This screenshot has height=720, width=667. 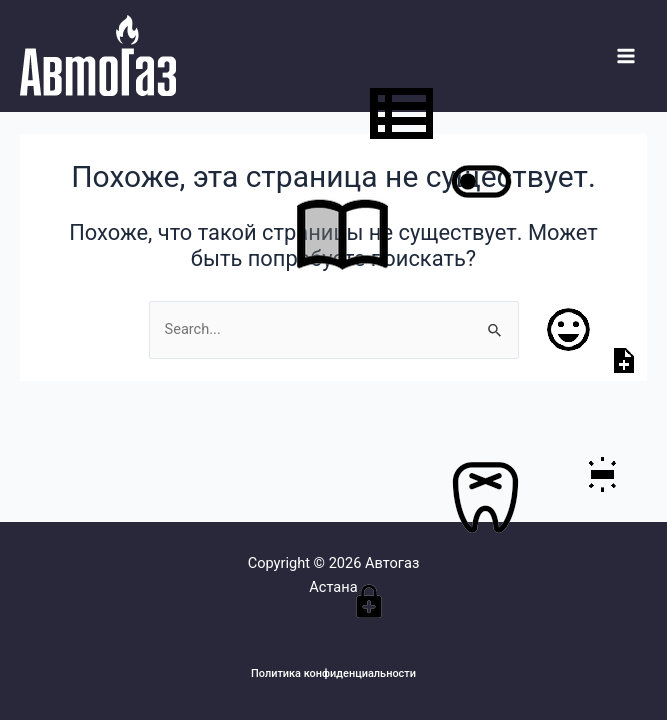 I want to click on toggle switch in off position, so click(x=481, y=181).